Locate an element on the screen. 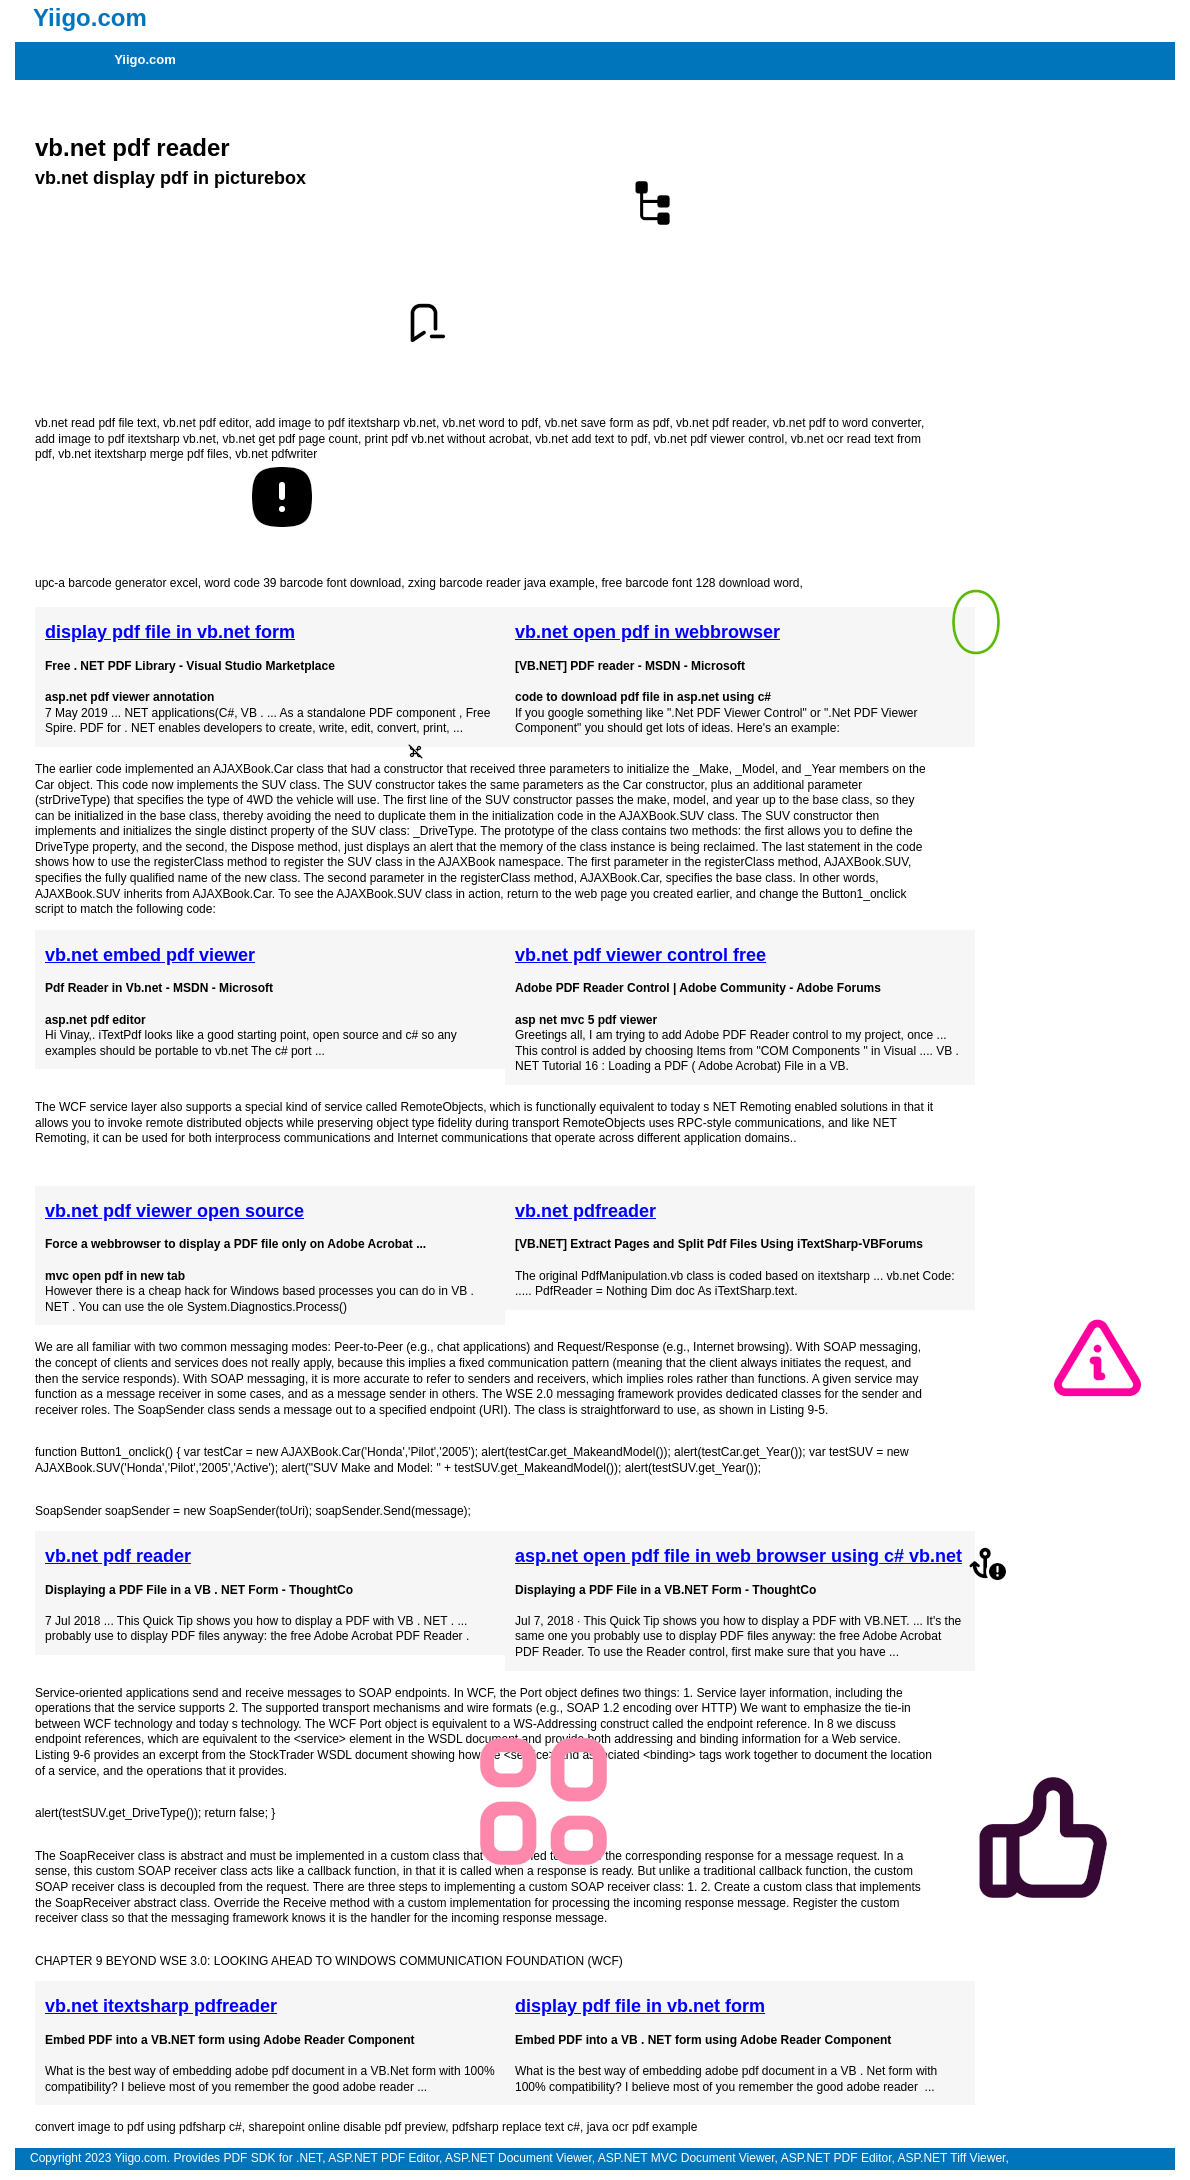 Image resolution: width=1190 pixels, height=2180 pixels. command key shortcut disabled is located at coordinates (415, 751).